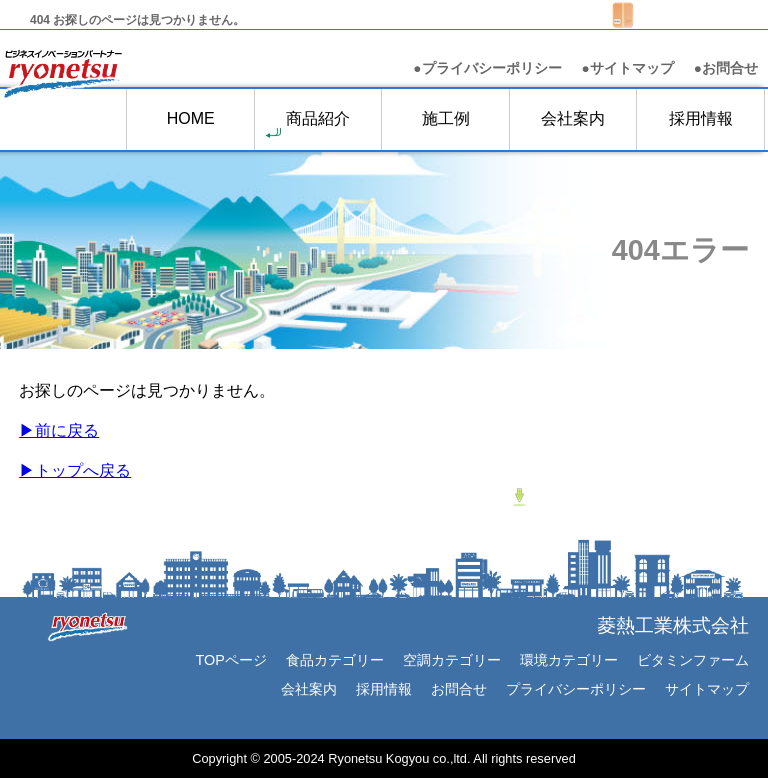 Image resolution: width=768 pixels, height=778 pixels. I want to click on save the current file or document, so click(519, 495).